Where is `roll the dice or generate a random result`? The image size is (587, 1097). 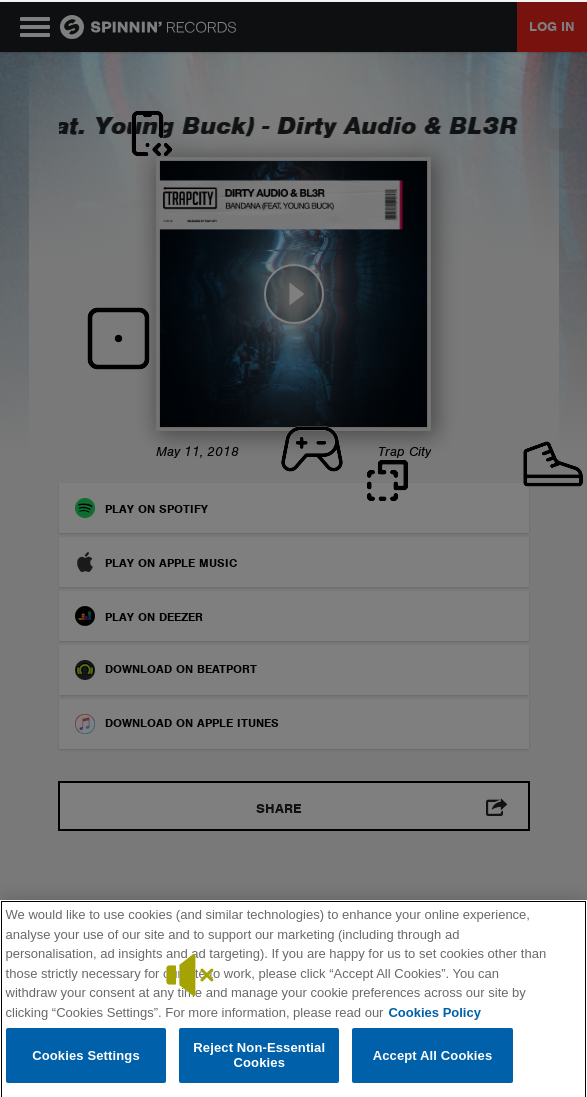 roll the dice or generate a random result is located at coordinates (118, 338).